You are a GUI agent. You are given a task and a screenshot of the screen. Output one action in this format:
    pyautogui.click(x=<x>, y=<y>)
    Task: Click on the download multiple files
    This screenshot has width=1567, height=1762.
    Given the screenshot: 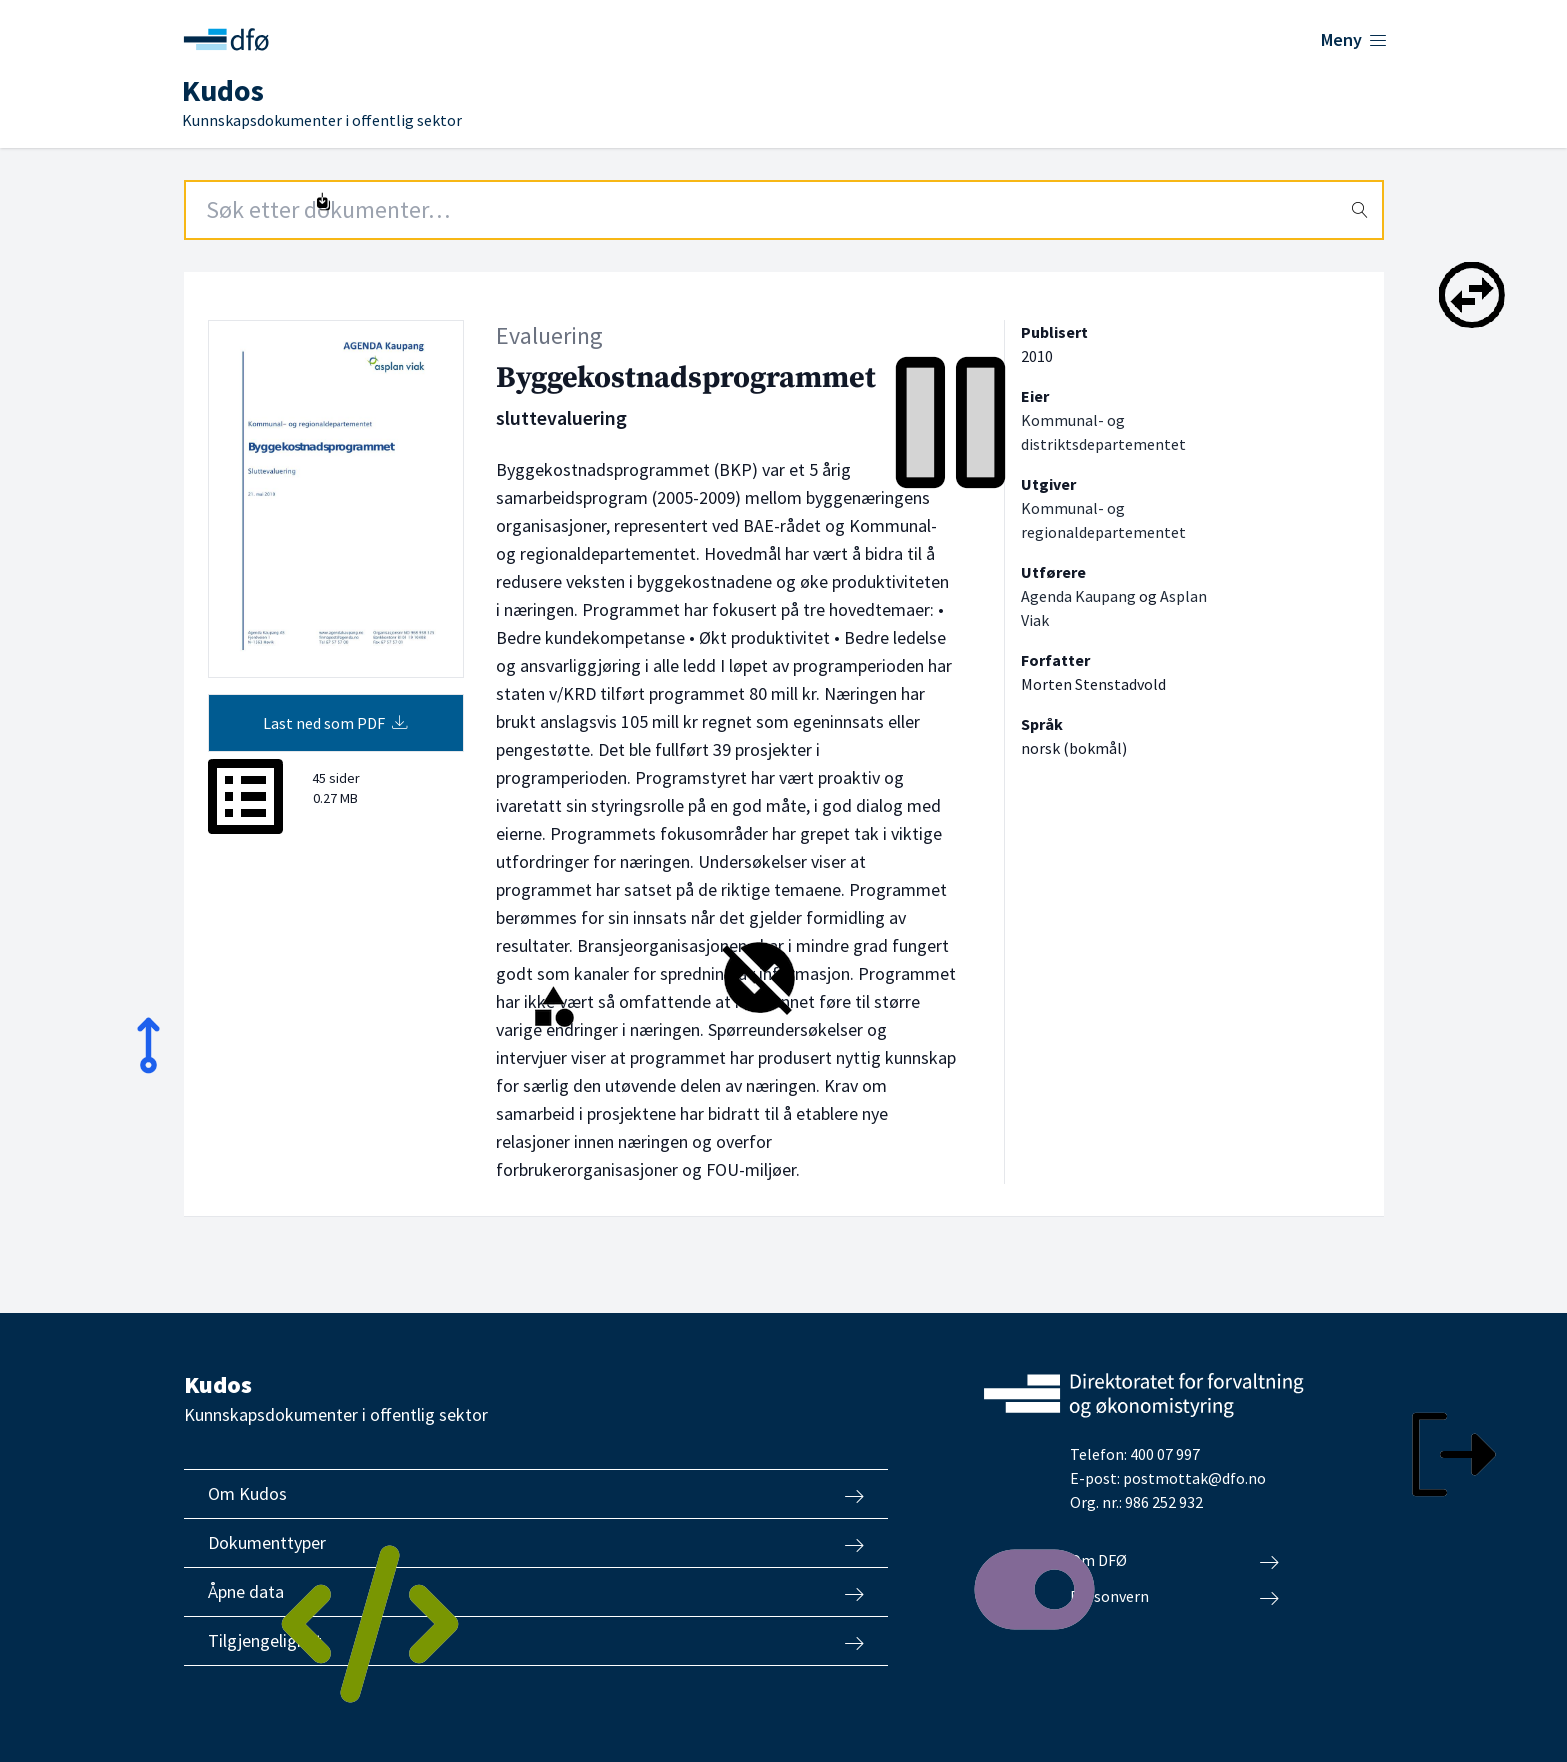 What is the action you would take?
    pyautogui.click(x=323, y=201)
    